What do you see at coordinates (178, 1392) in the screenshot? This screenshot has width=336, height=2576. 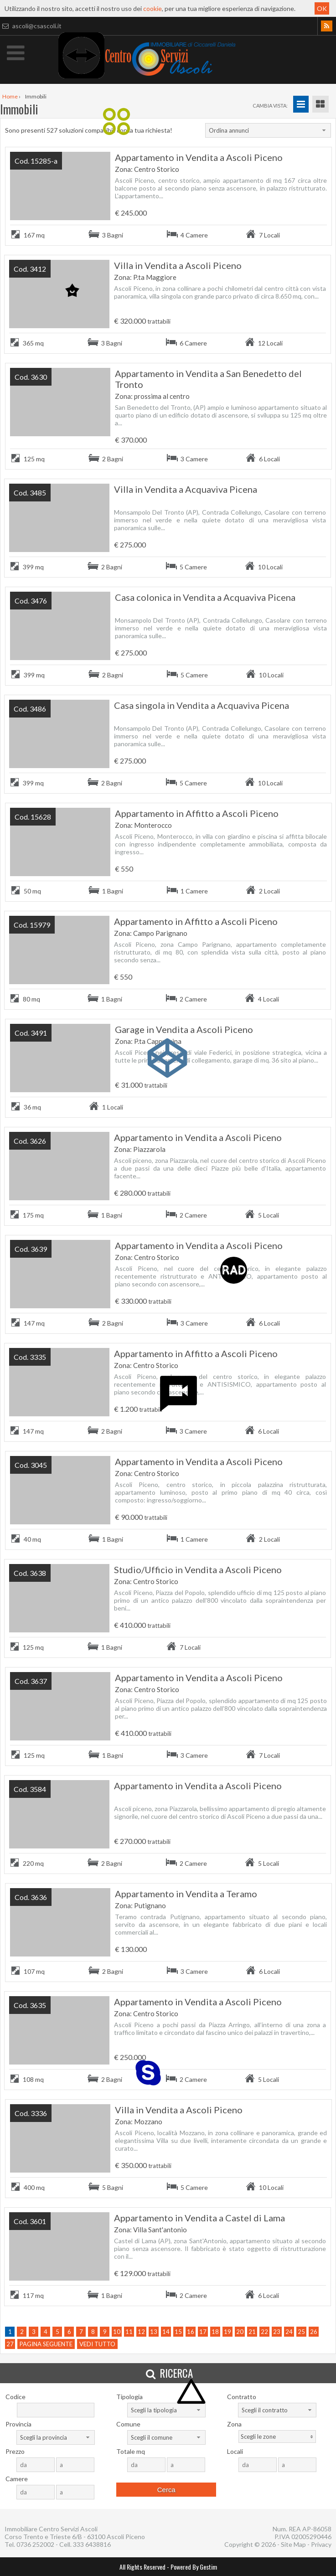 I see `start a video chat` at bounding box center [178, 1392].